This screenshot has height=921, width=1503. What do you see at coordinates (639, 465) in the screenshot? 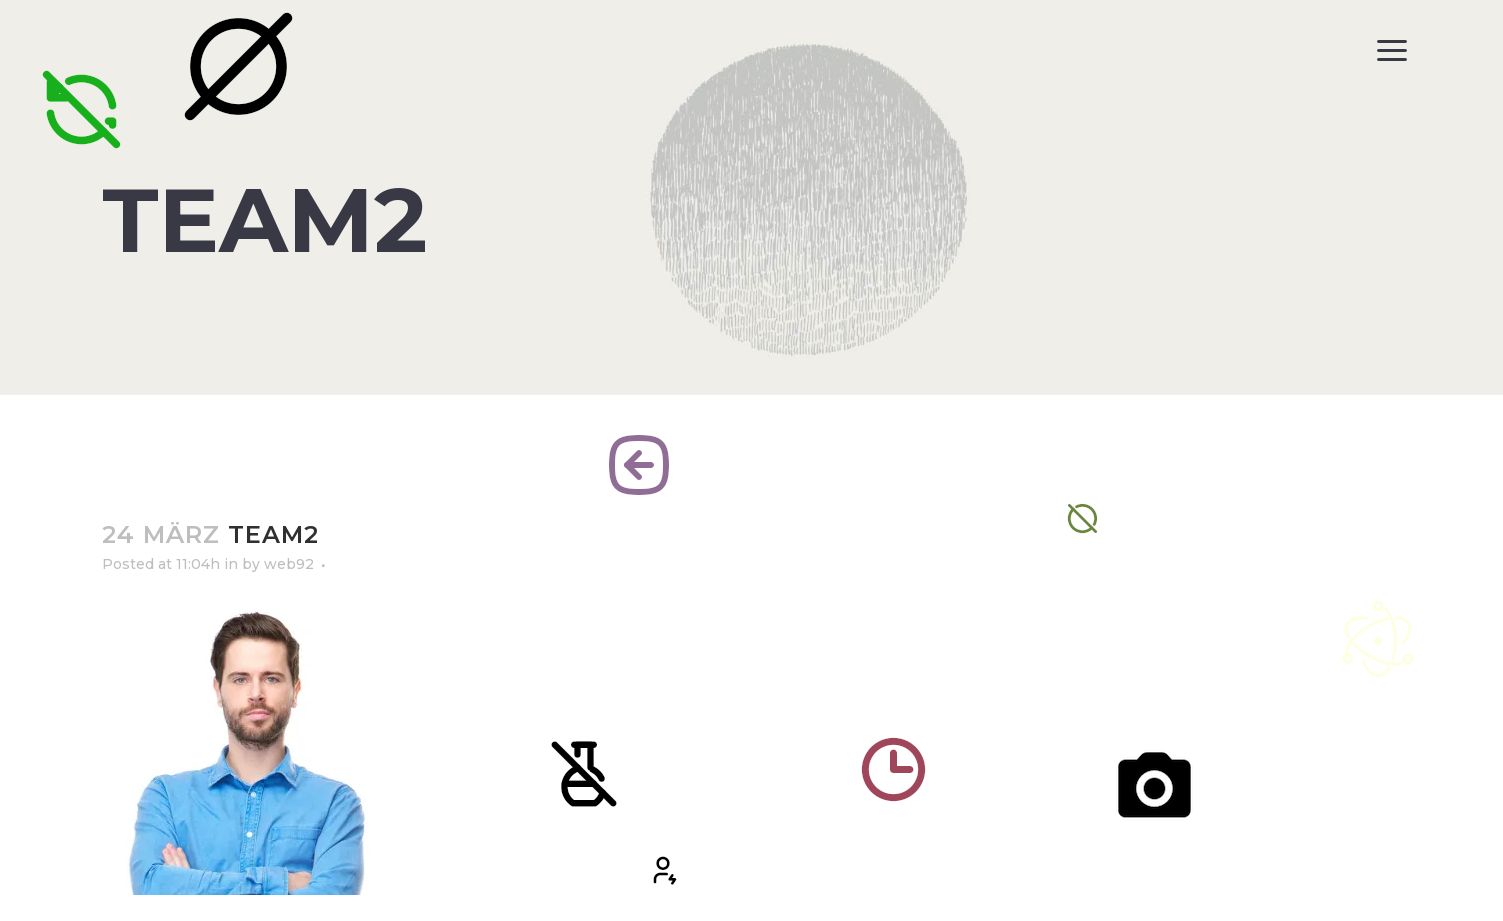
I see `go back to the previous screen` at bounding box center [639, 465].